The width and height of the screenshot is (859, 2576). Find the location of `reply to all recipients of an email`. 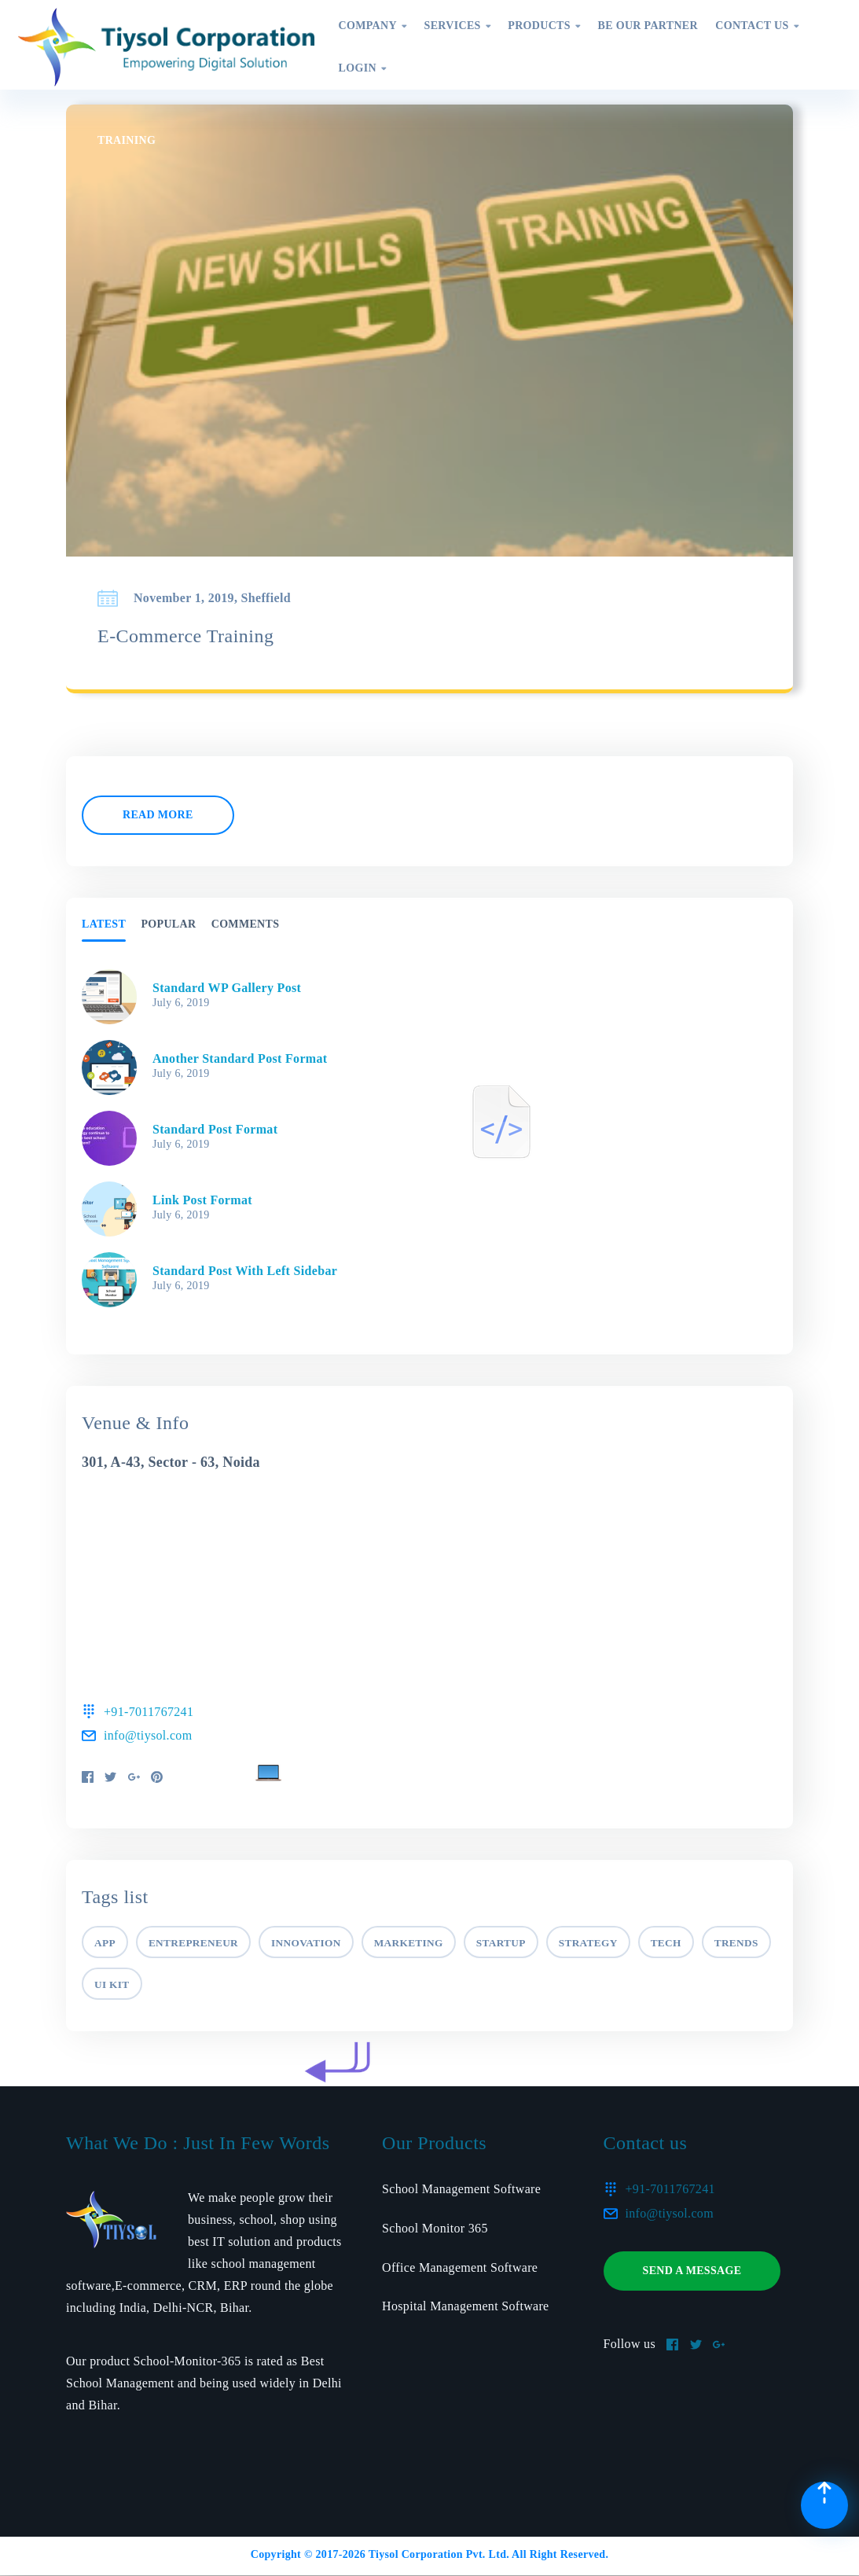

reply to all recipients of an email is located at coordinates (336, 2062).